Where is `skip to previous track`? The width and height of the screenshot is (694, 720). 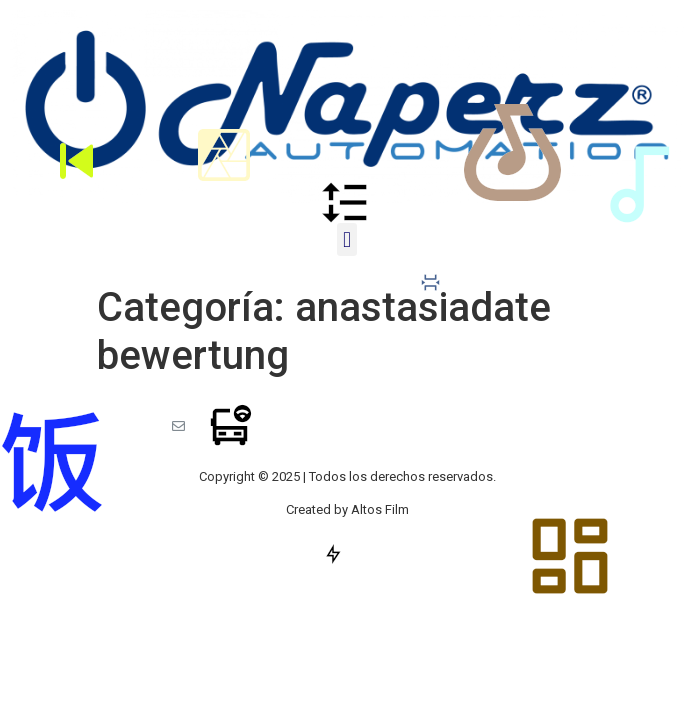
skip to previous track is located at coordinates (78, 161).